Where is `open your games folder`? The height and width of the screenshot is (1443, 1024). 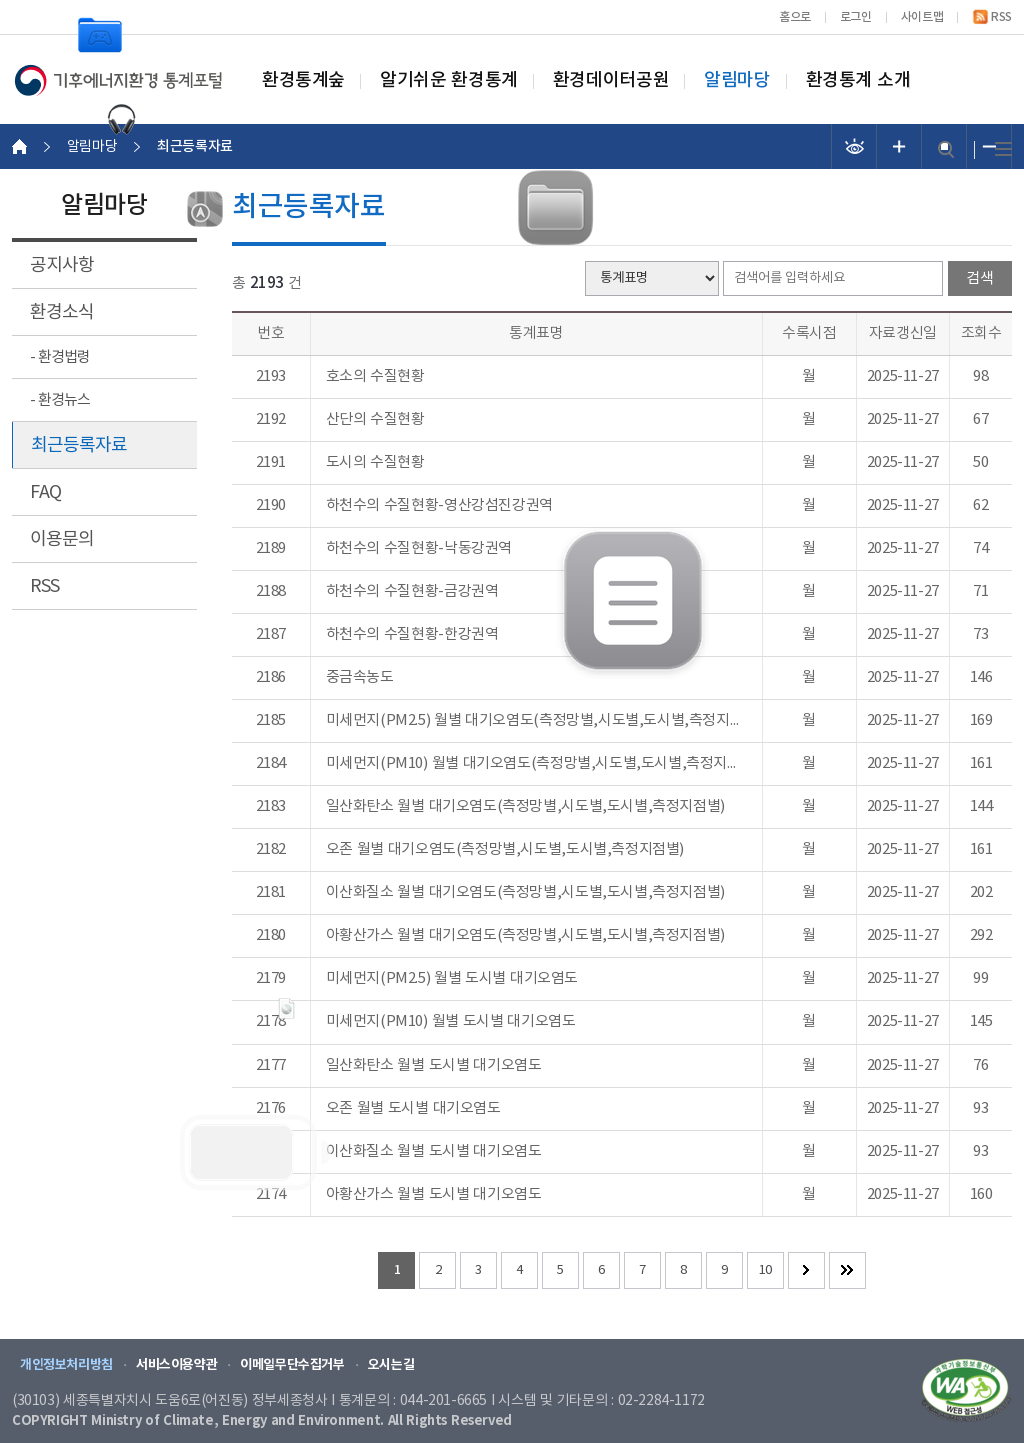
open your games folder is located at coordinates (100, 35).